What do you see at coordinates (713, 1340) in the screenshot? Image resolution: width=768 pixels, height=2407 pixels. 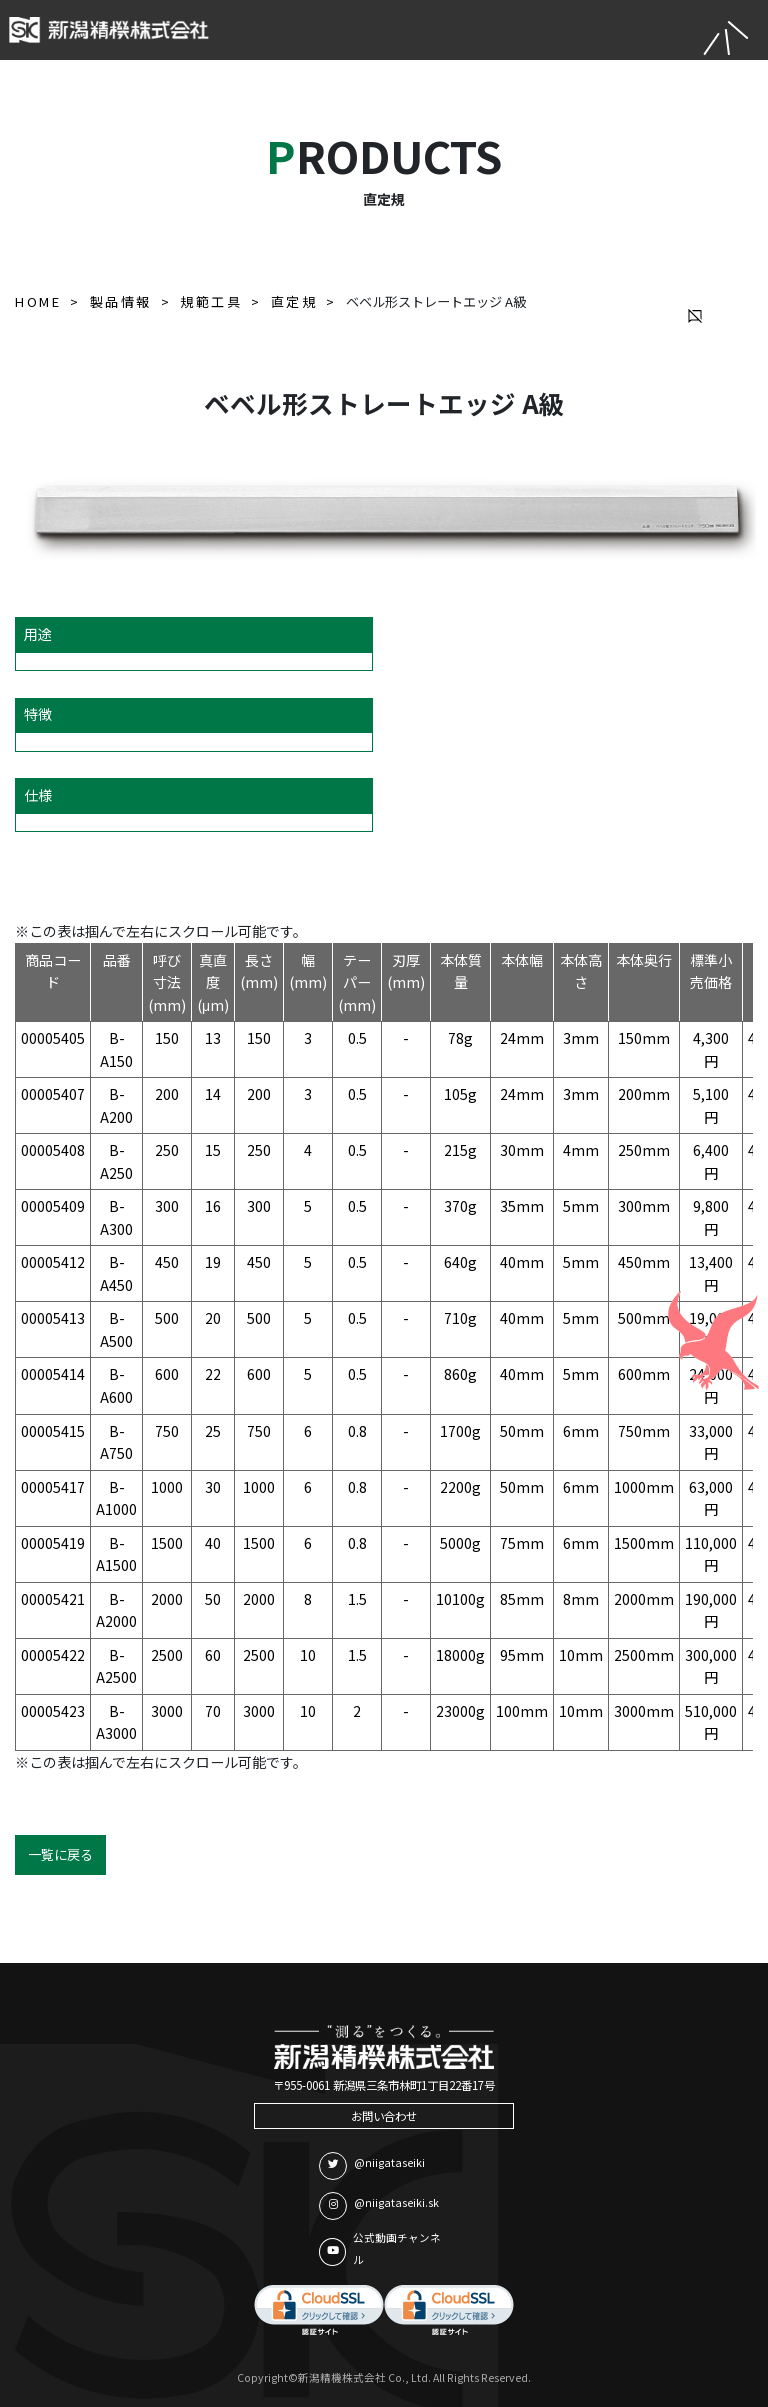 I see `falcon framework logo` at bounding box center [713, 1340].